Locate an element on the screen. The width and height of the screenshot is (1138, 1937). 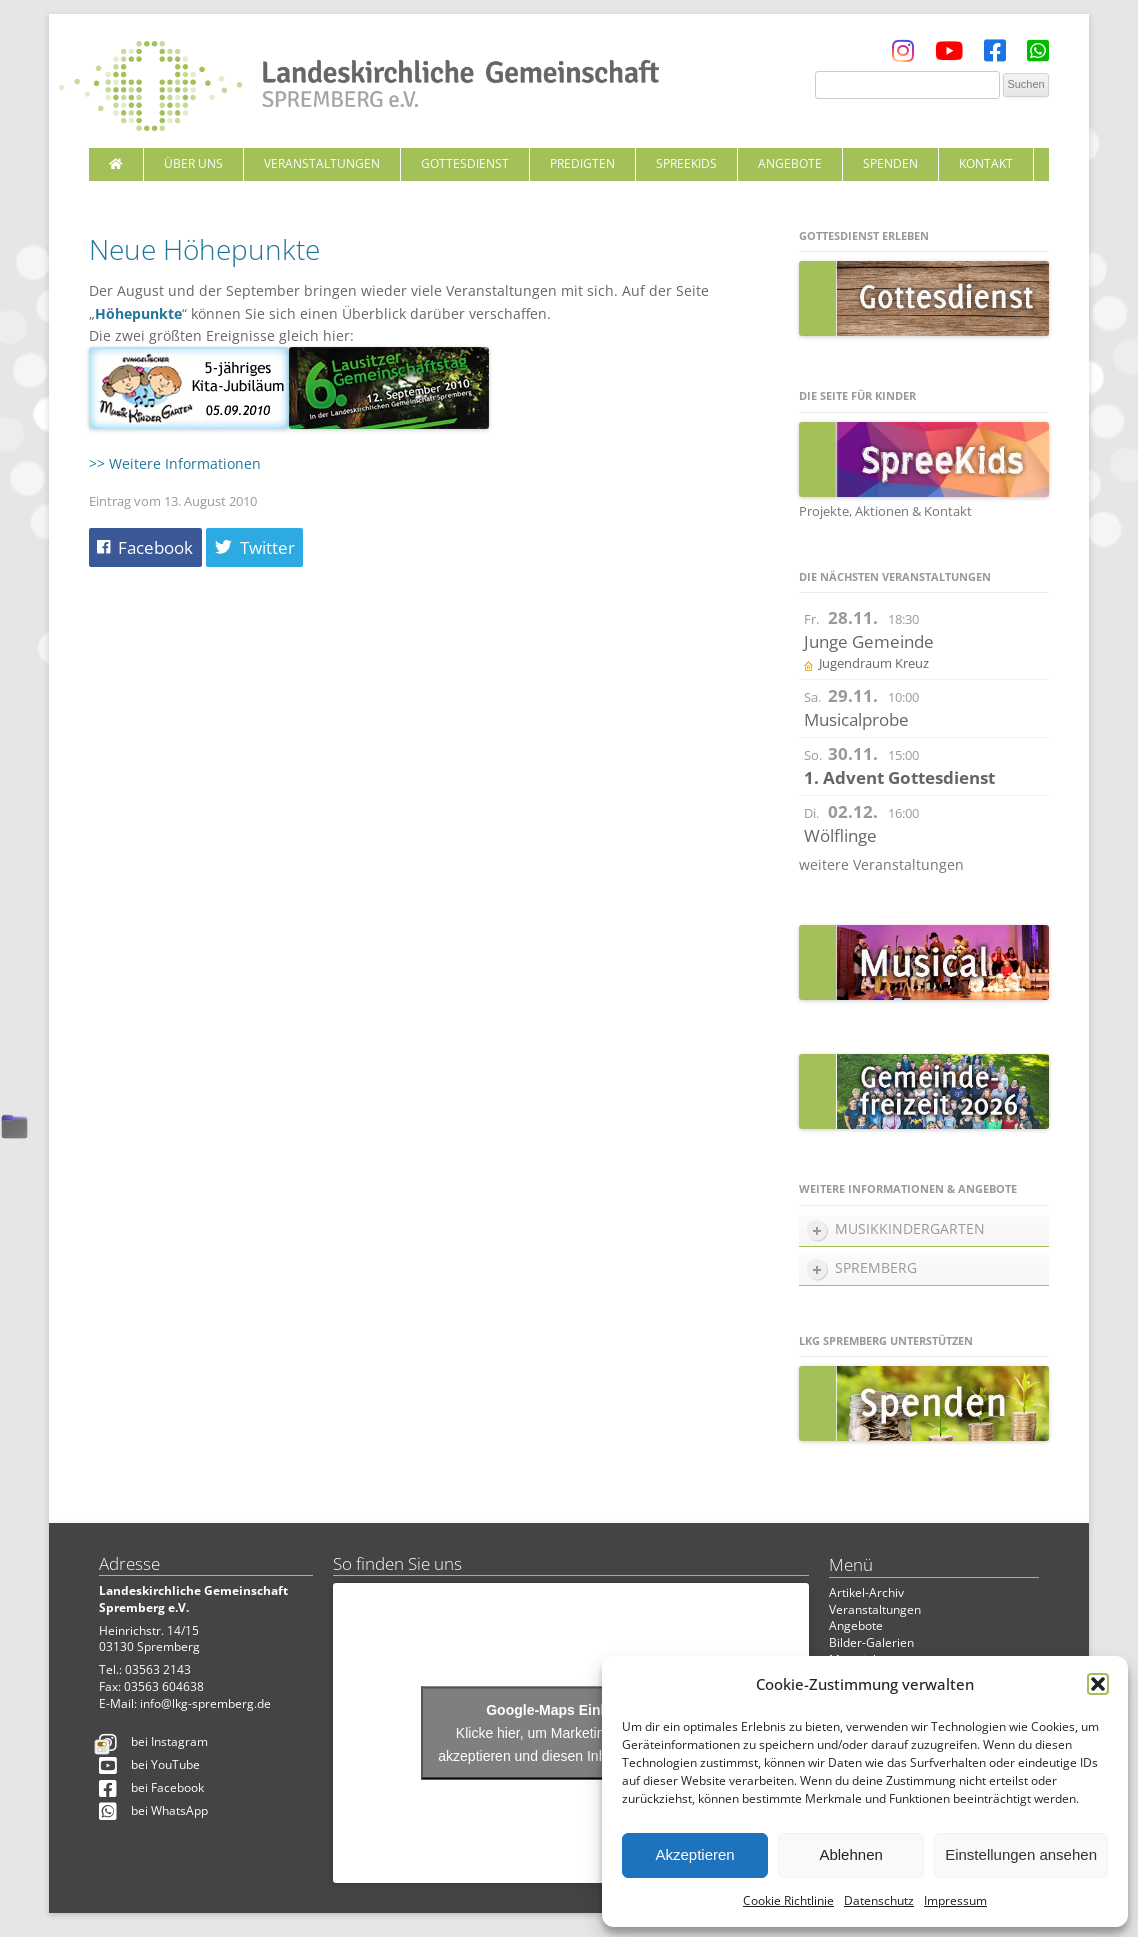
open folder to view contents is located at coordinates (14, 1126).